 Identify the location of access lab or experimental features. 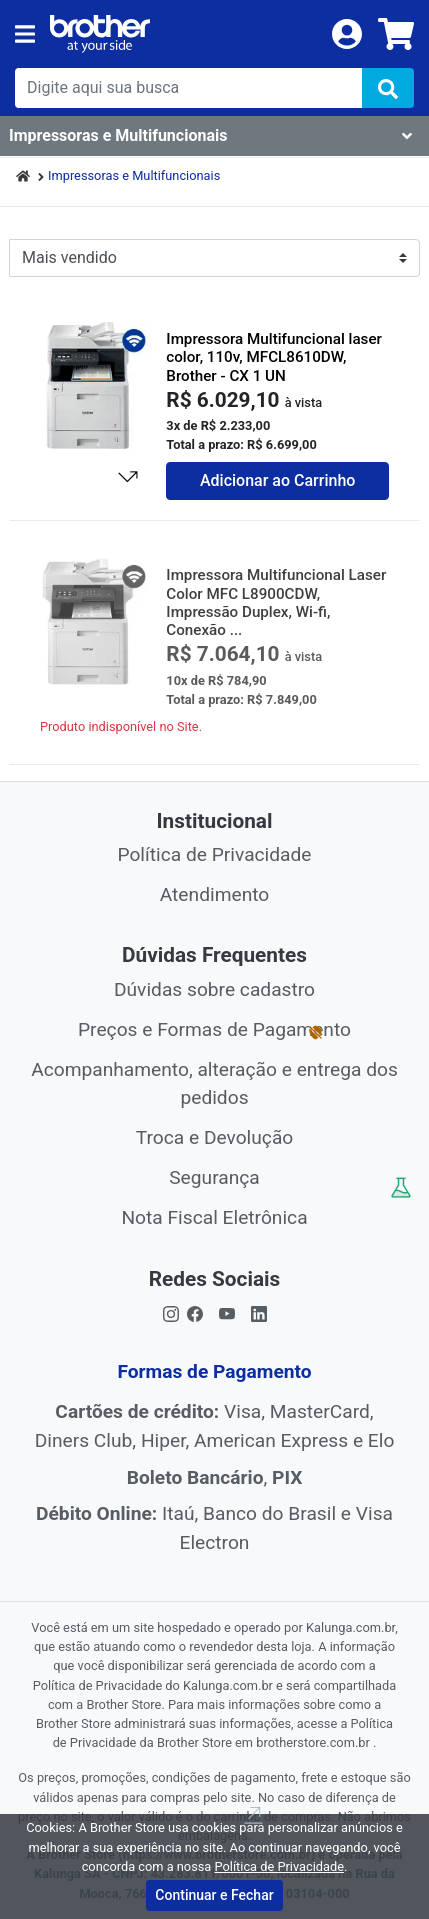
(401, 1188).